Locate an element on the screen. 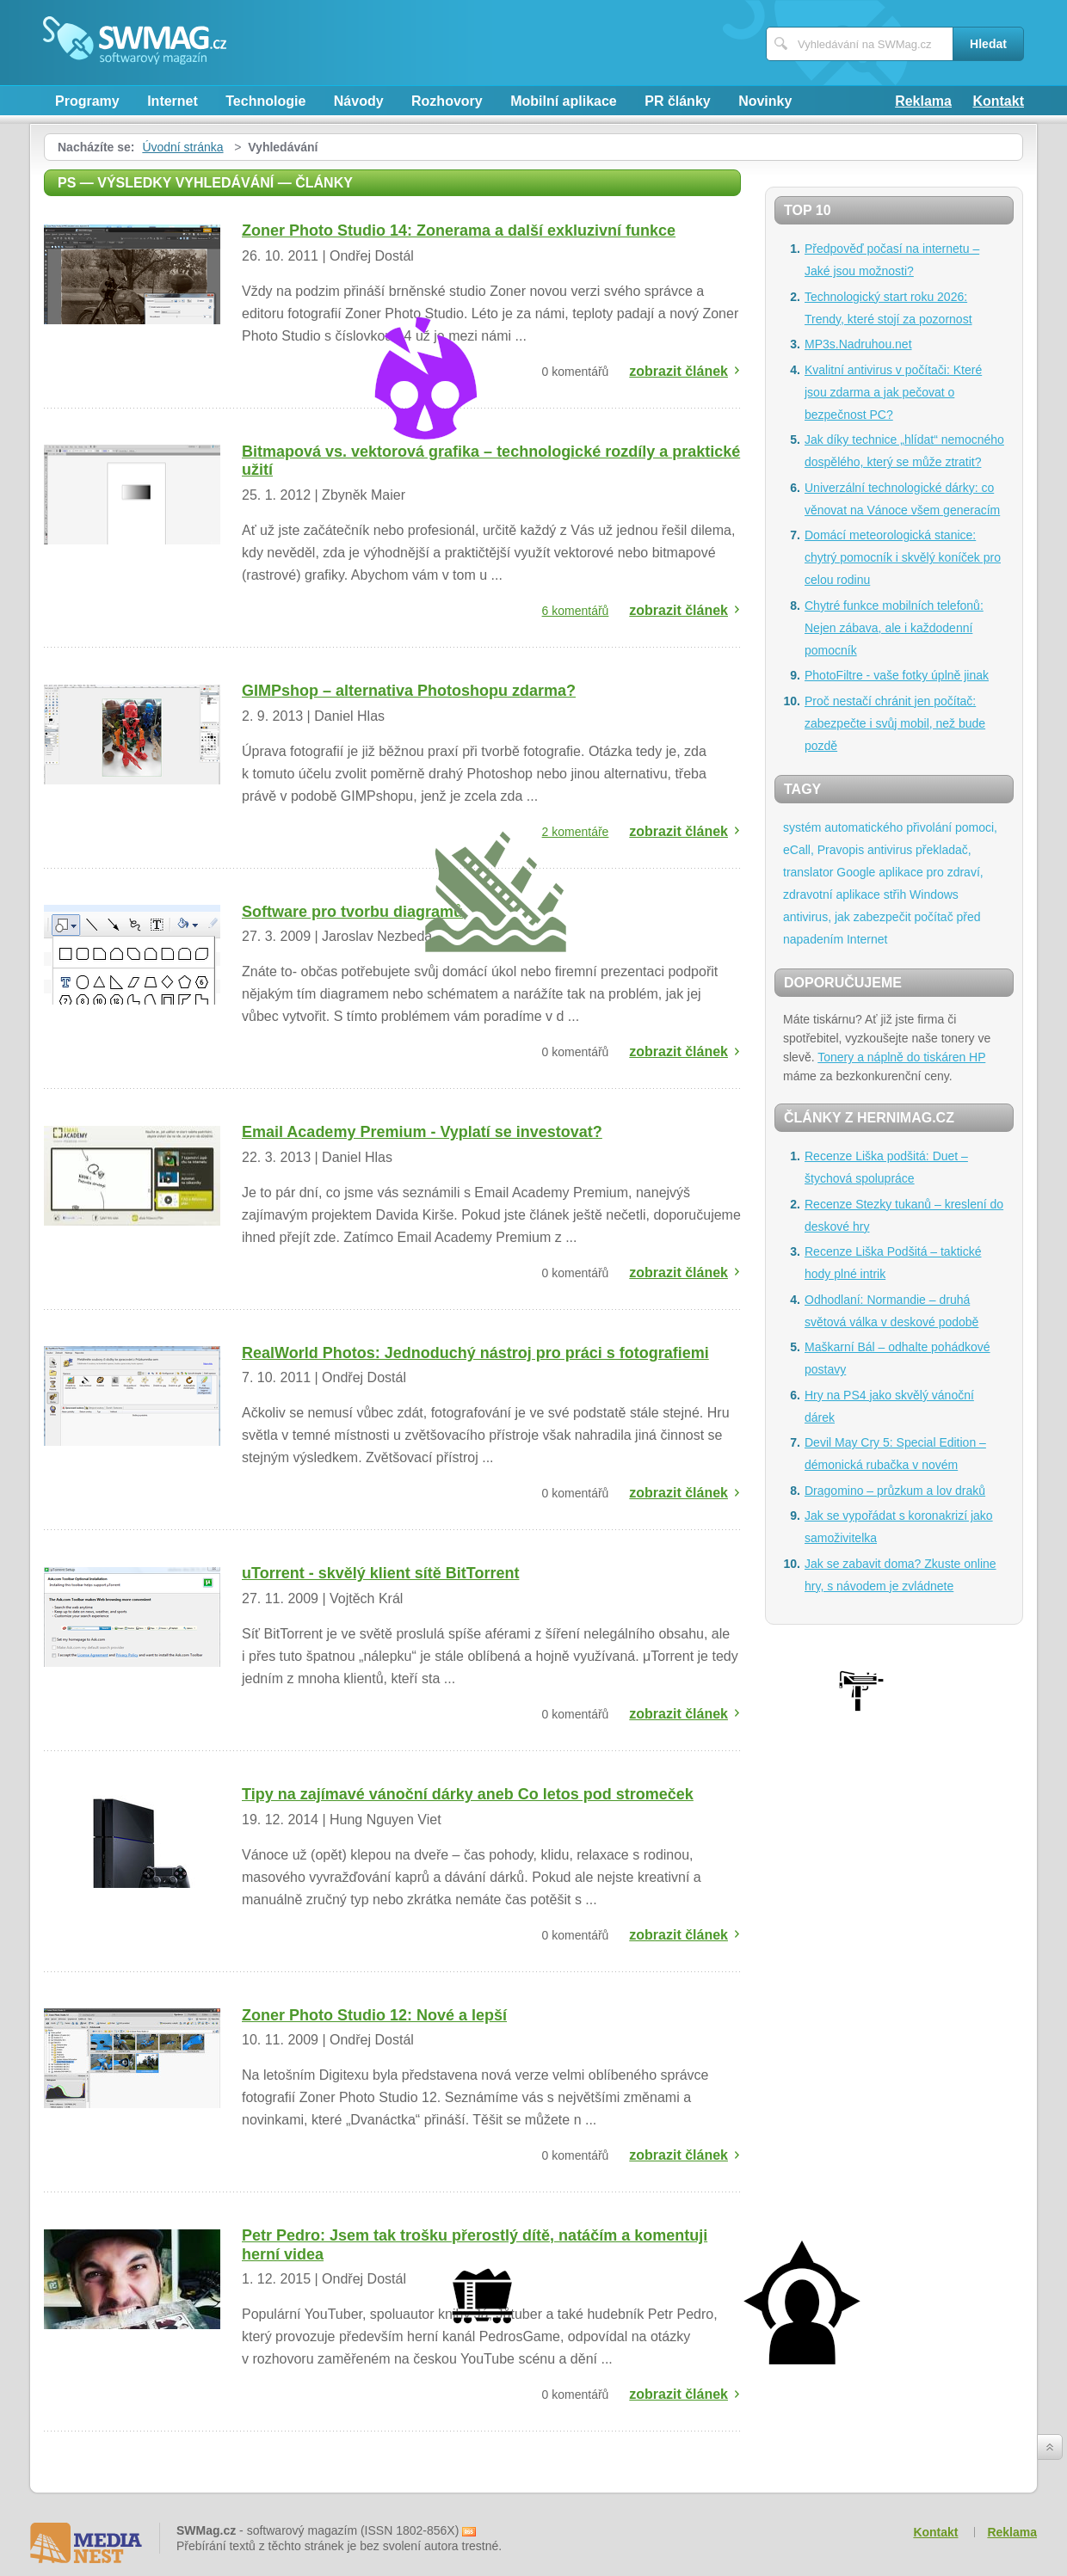 Image resolution: width=1067 pixels, height=2576 pixels. indicates player death or game over state is located at coordinates (424, 380).